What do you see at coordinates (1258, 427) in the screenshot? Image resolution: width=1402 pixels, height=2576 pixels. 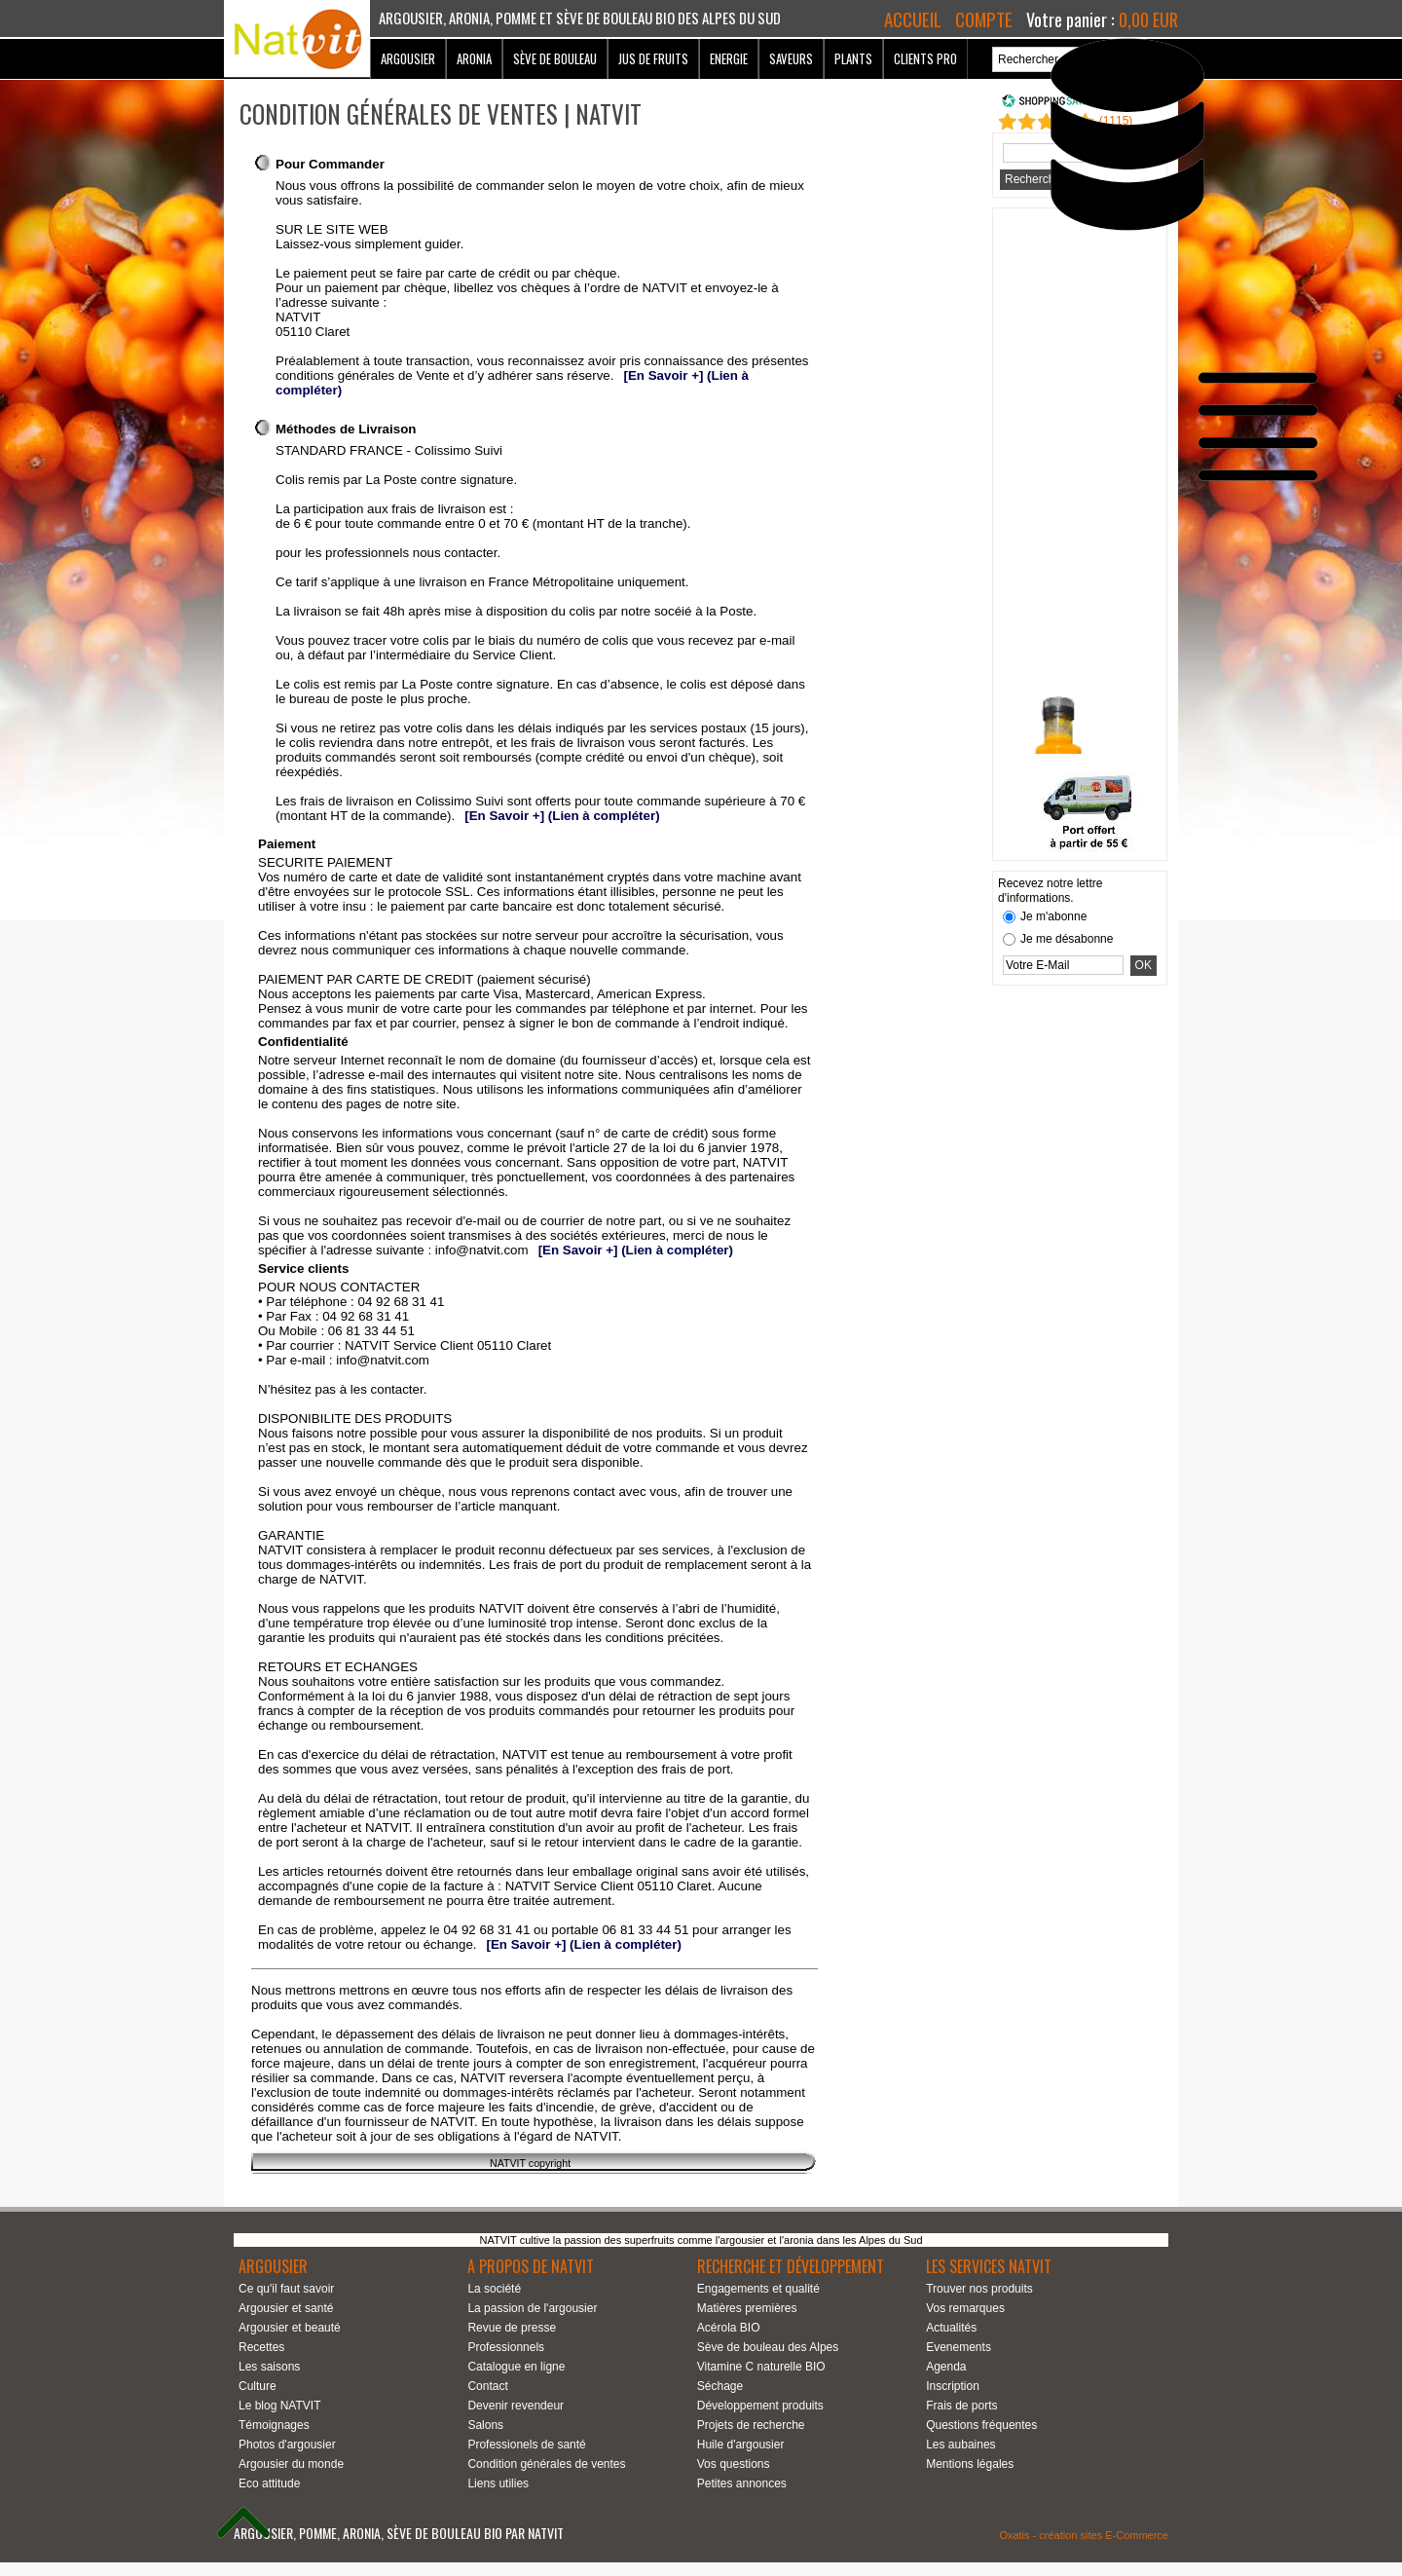 I see `open navigation menu` at bounding box center [1258, 427].